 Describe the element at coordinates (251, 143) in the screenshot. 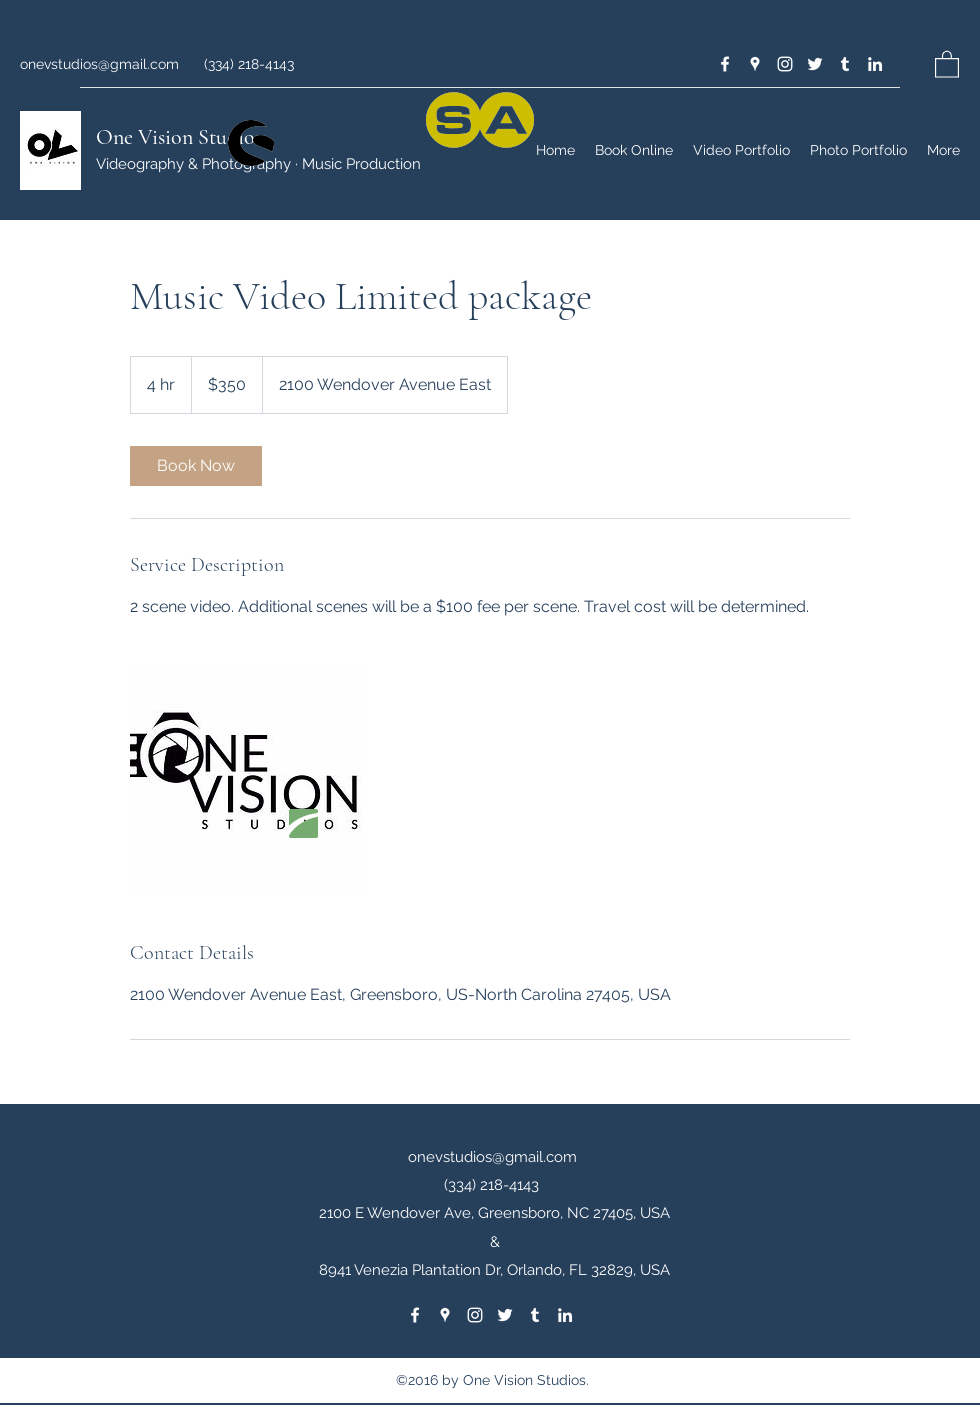

I see `Shopware e-commerce platform logo` at that location.